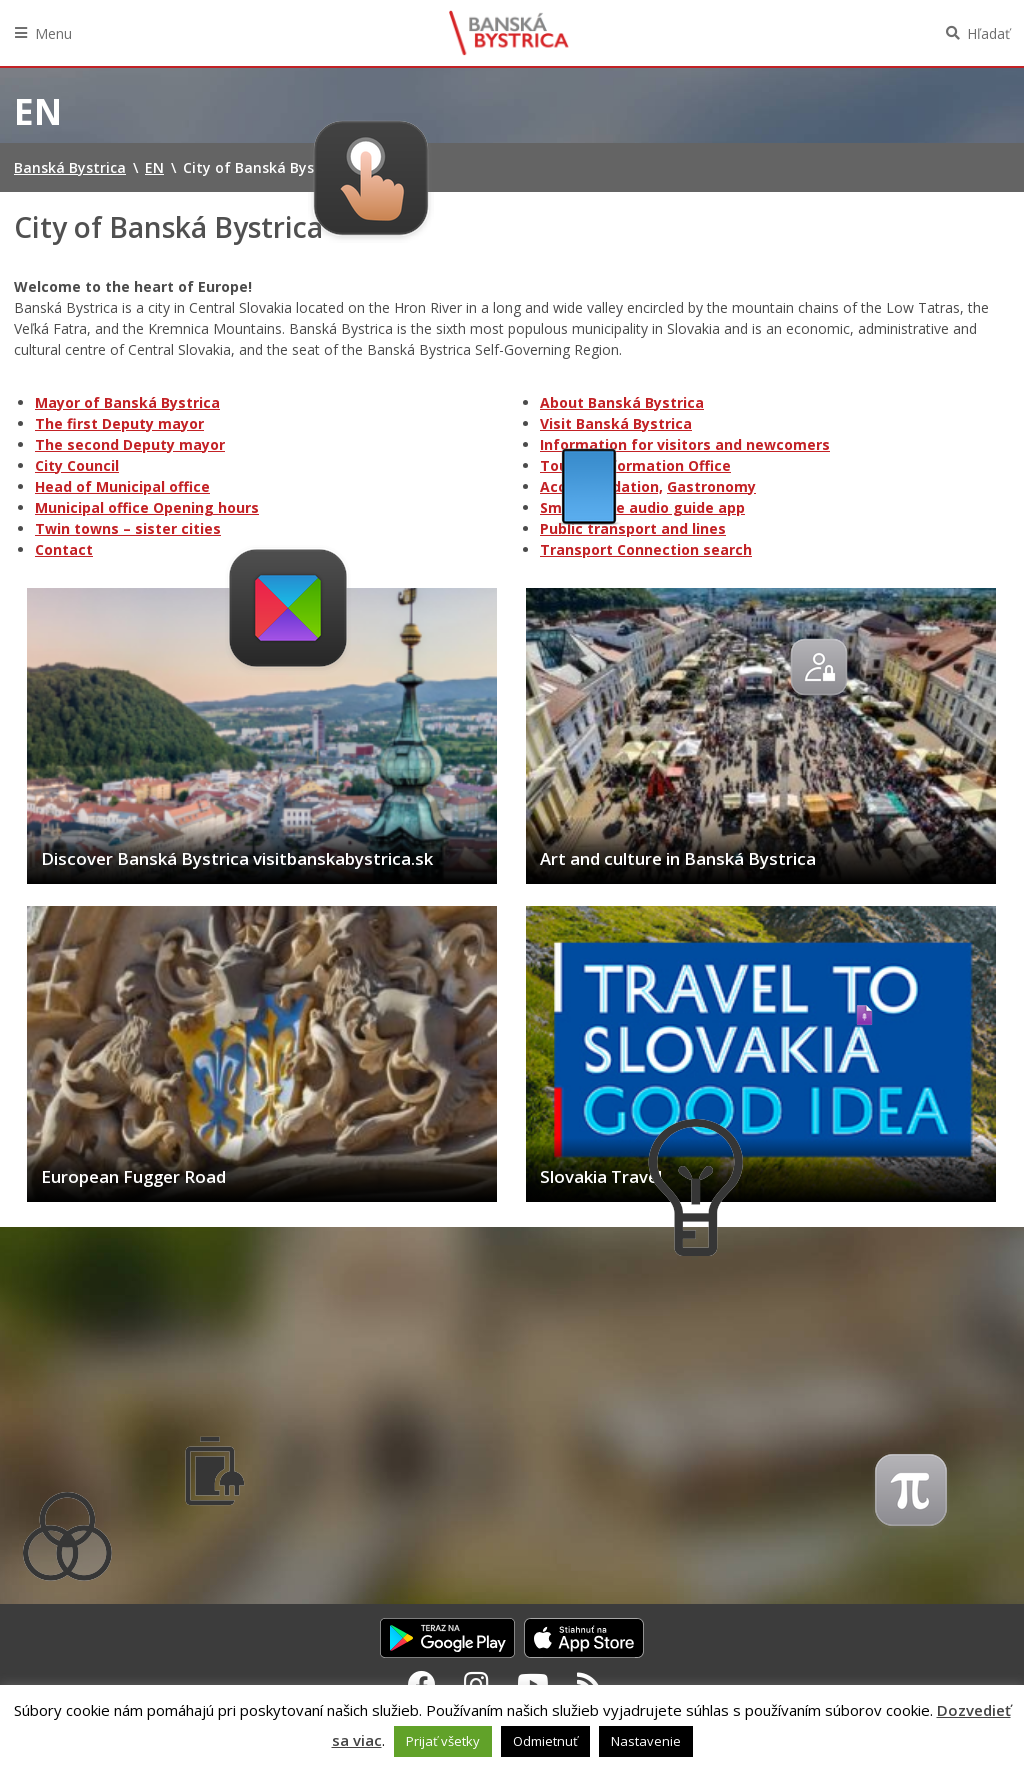 The height and width of the screenshot is (1769, 1024). Describe the element at coordinates (911, 1490) in the screenshot. I see `open mathematics or calculator application` at that location.